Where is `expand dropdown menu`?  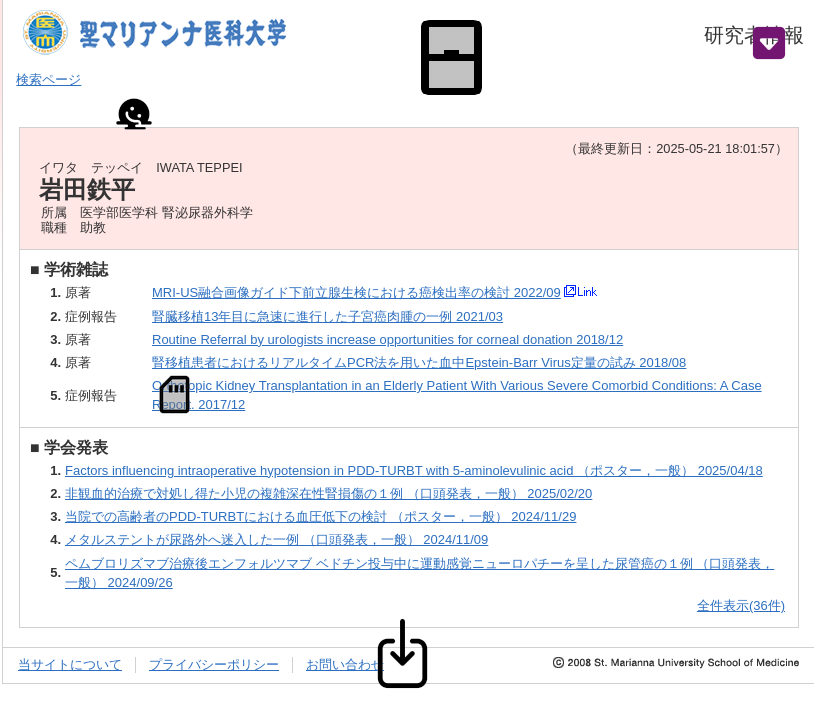 expand dropdown menu is located at coordinates (769, 43).